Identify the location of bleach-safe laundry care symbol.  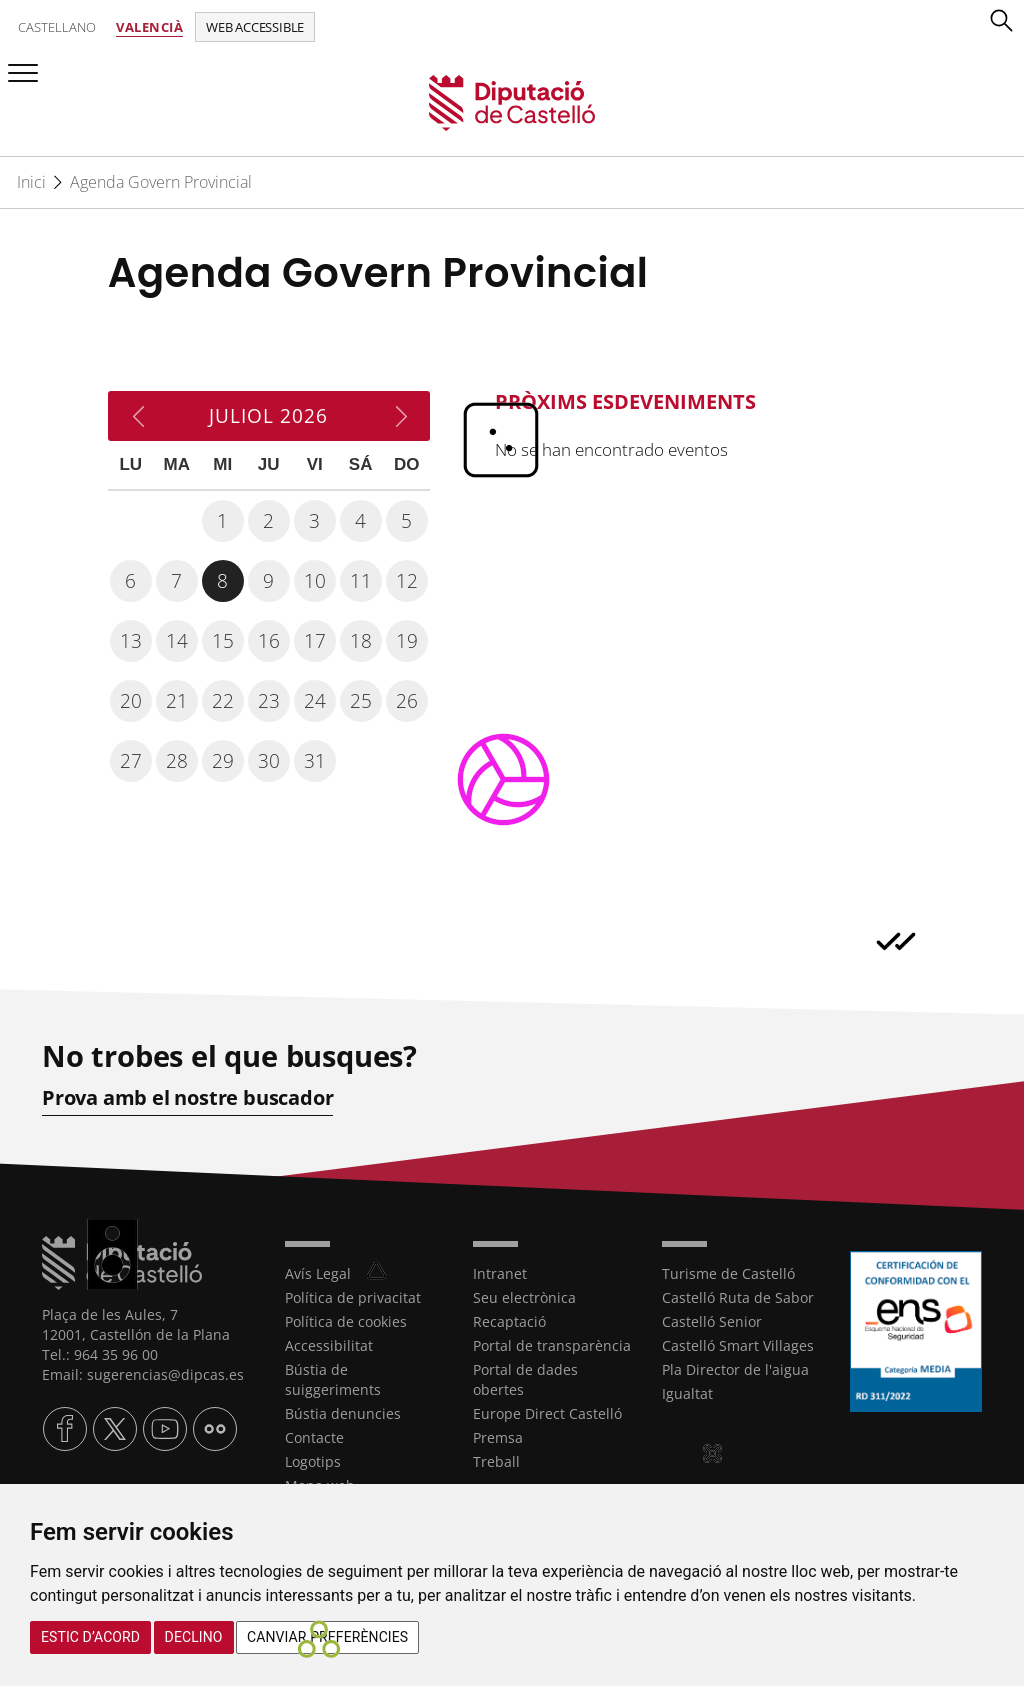
(376, 1271).